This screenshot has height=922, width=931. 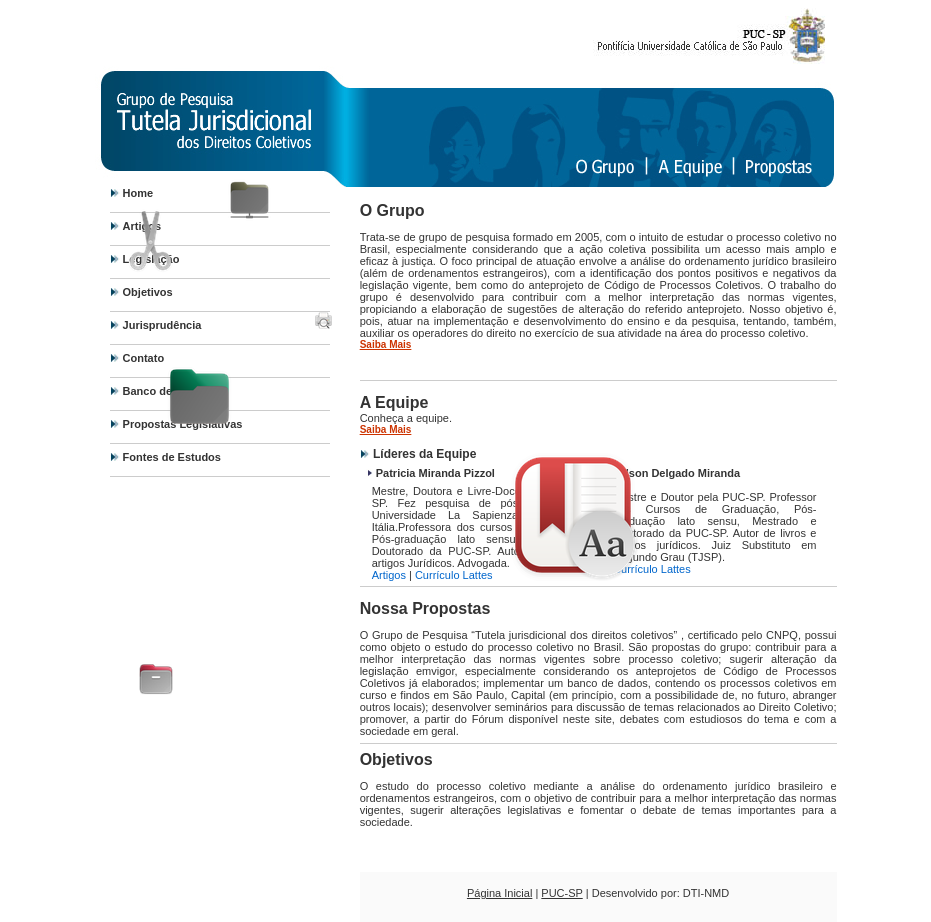 I want to click on preview document before printing, so click(x=323, y=320).